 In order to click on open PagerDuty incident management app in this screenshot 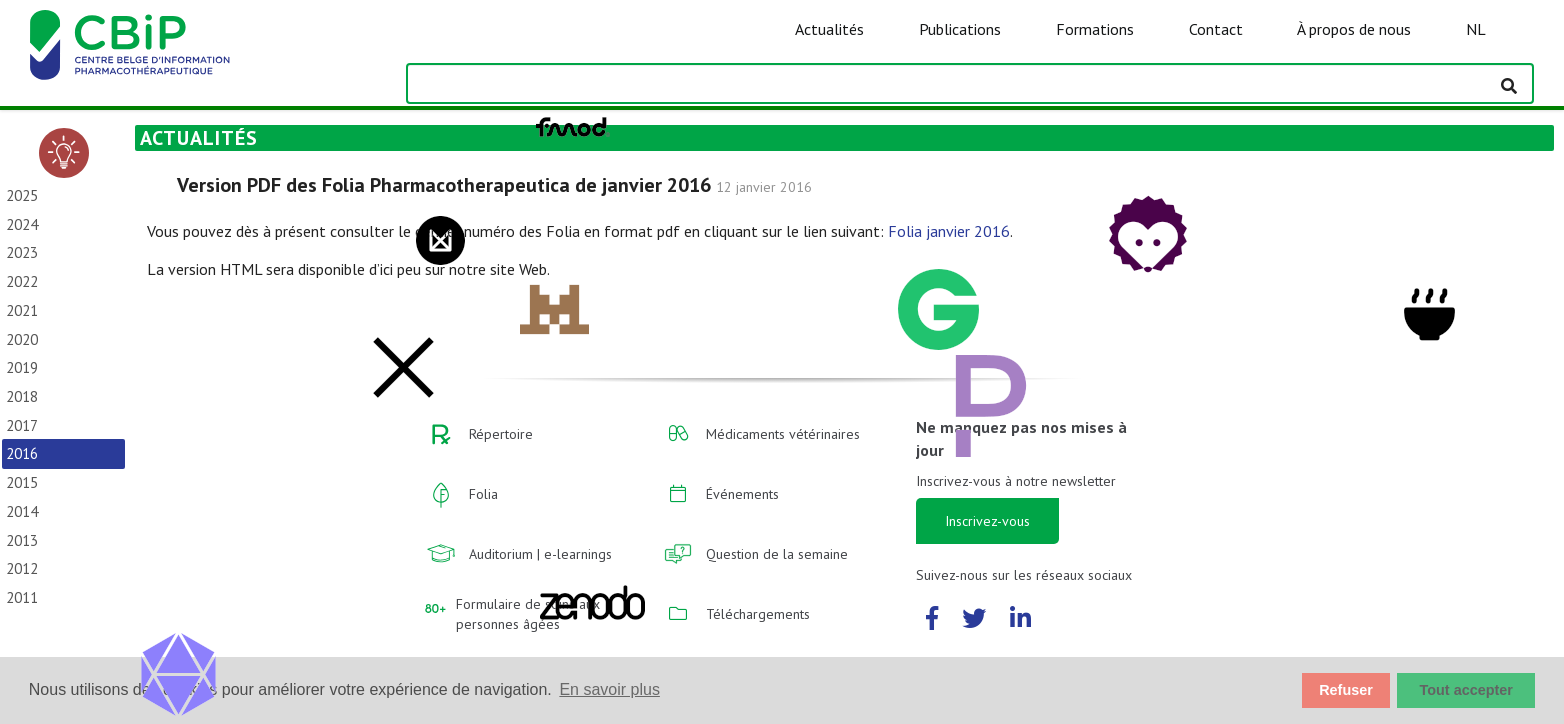, I will do `click(991, 406)`.